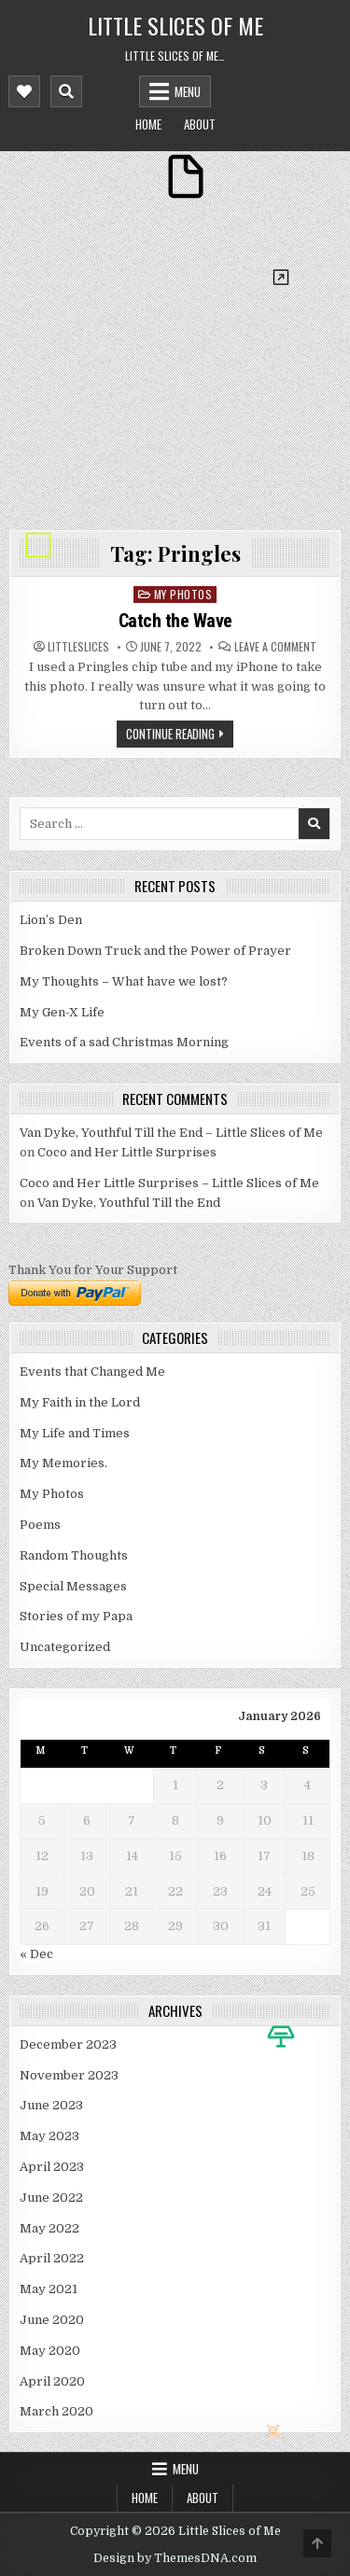  What do you see at coordinates (281, 277) in the screenshot?
I see `open link in new window` at bounding box center [281, 277].